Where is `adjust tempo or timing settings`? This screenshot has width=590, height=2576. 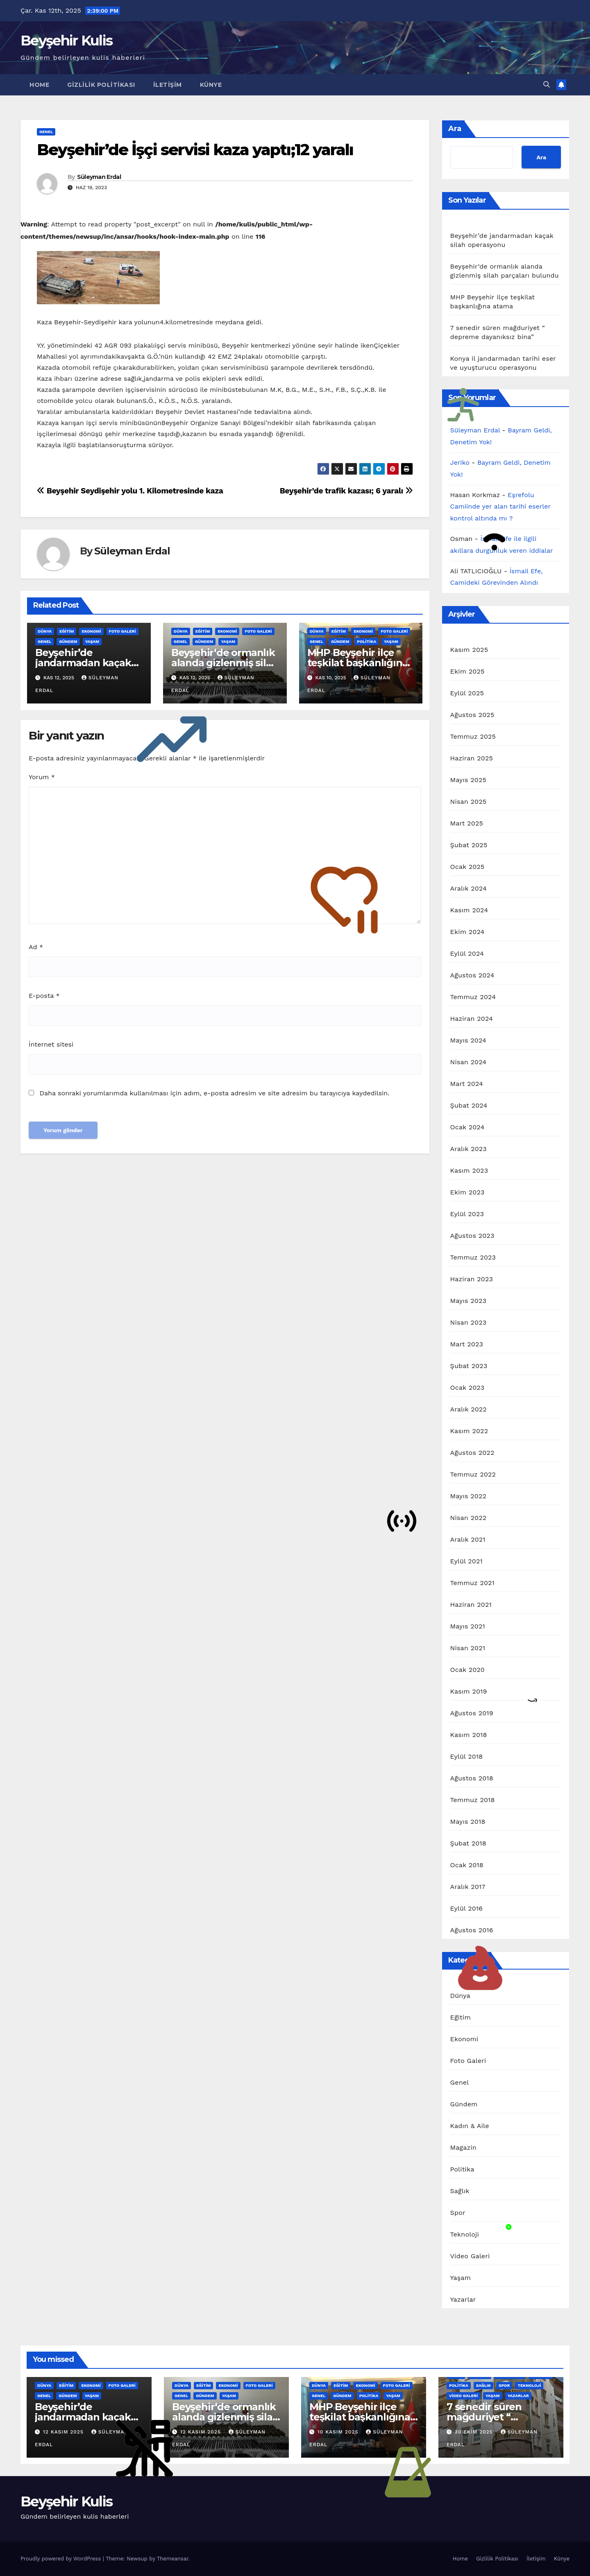
adjust tempo or timing settings is located at coordinates (408, 2472).